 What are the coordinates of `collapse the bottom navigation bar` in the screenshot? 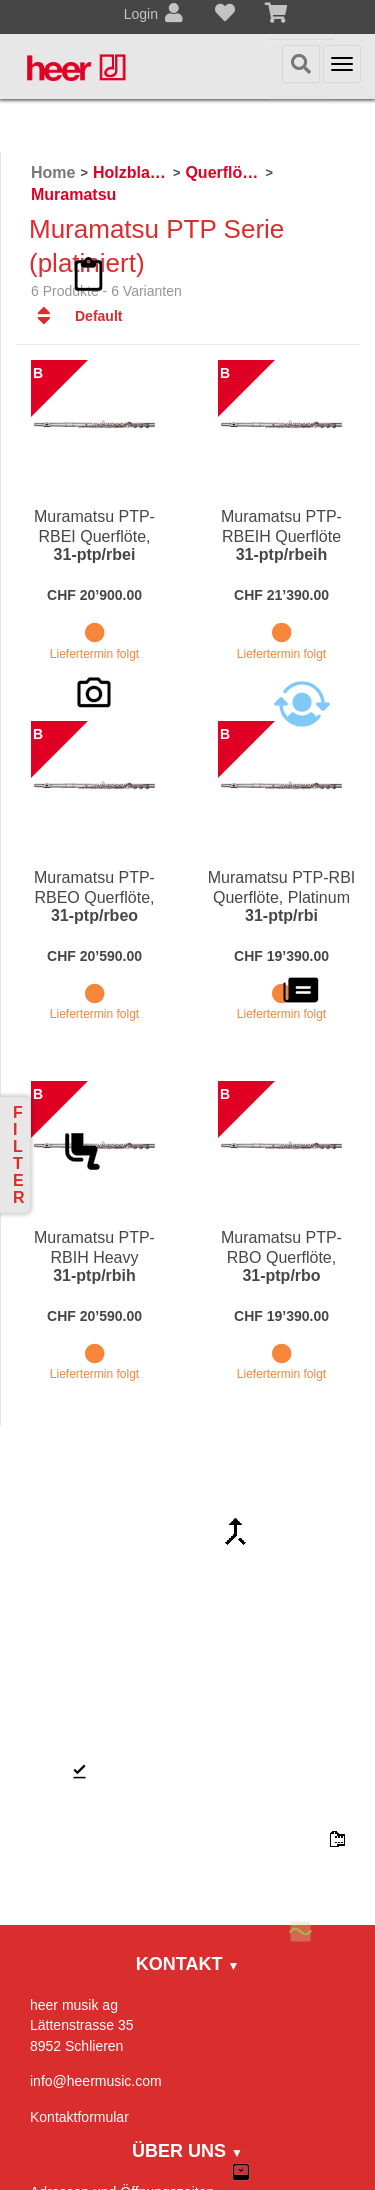 It's located at (241, 2172).